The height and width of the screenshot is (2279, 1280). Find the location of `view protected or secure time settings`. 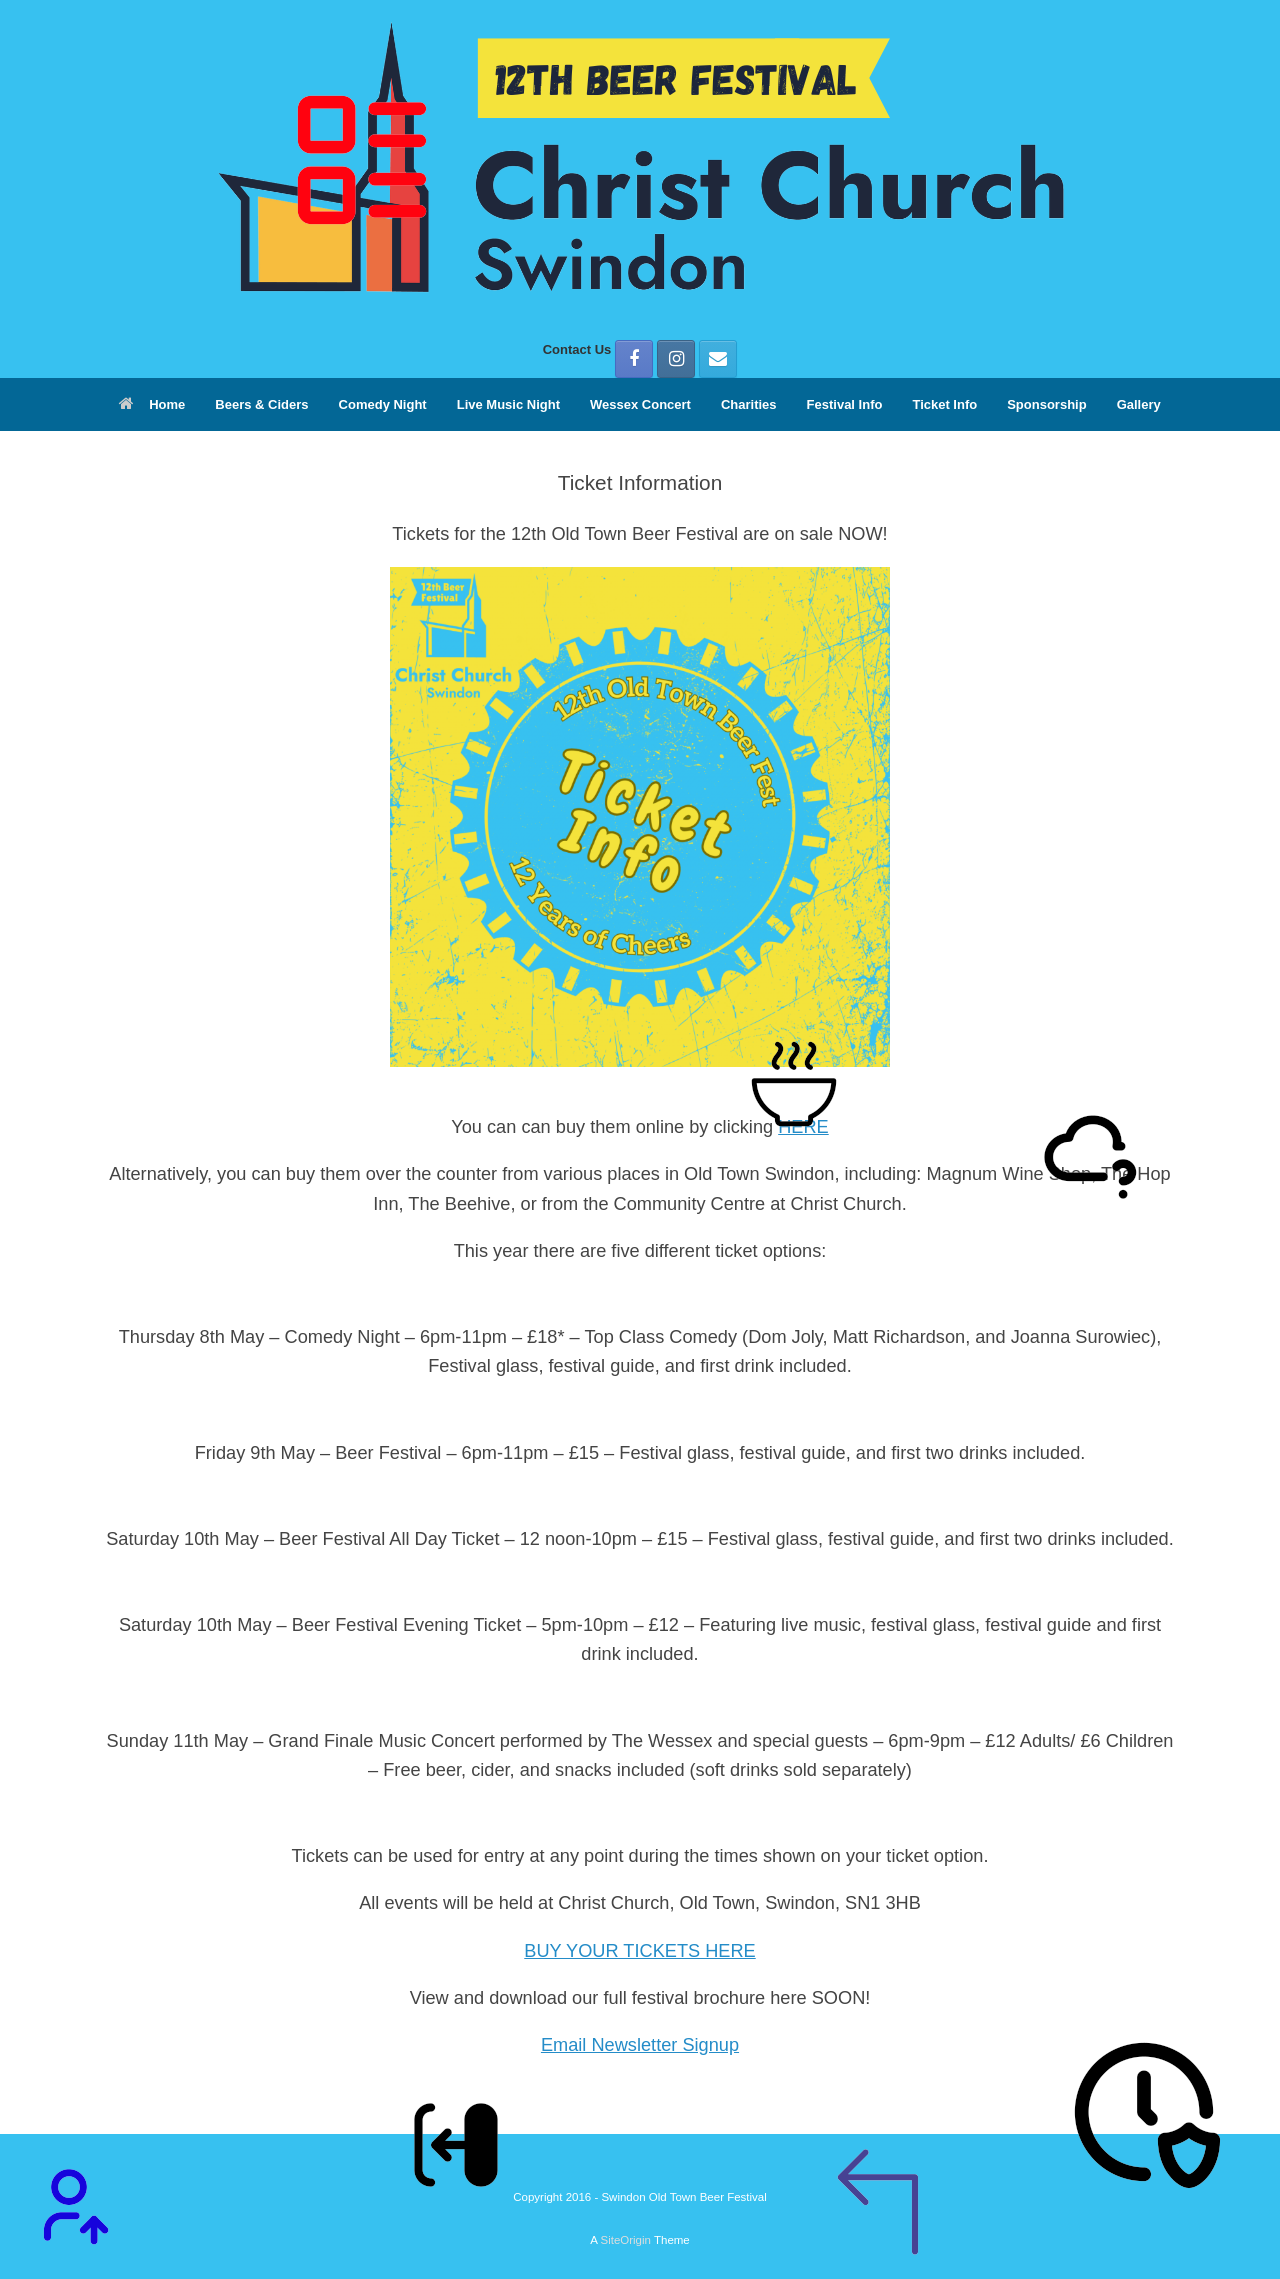

view protected or secure time settings is located at coordinates (1144, 2112).